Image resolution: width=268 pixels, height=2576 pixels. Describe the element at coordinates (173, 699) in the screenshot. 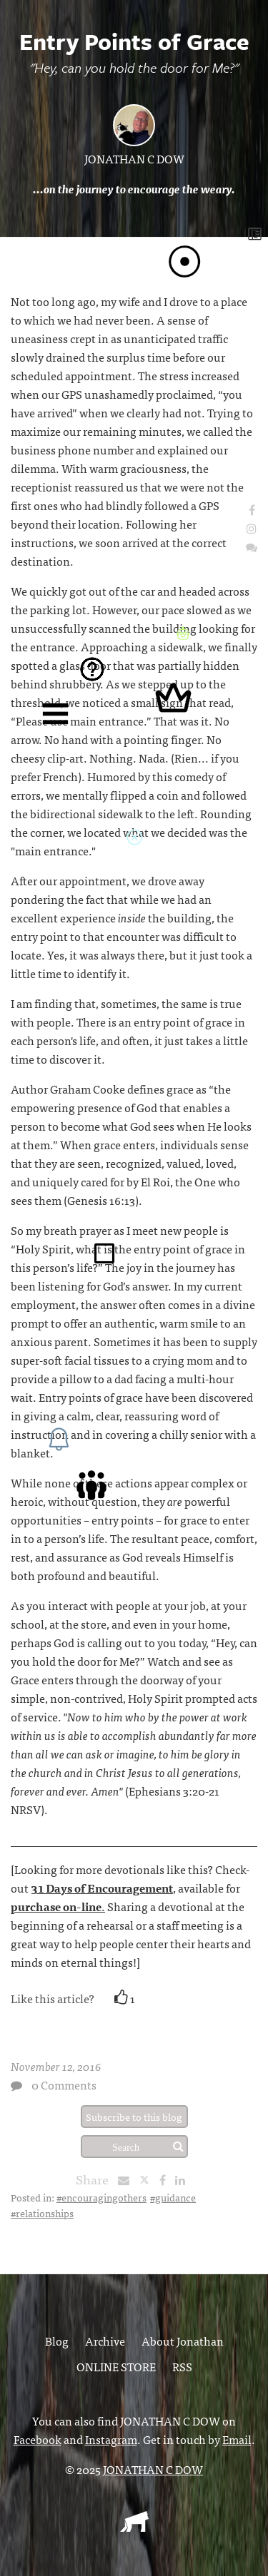

I see `indicates premium or VIP membership status` at that location.